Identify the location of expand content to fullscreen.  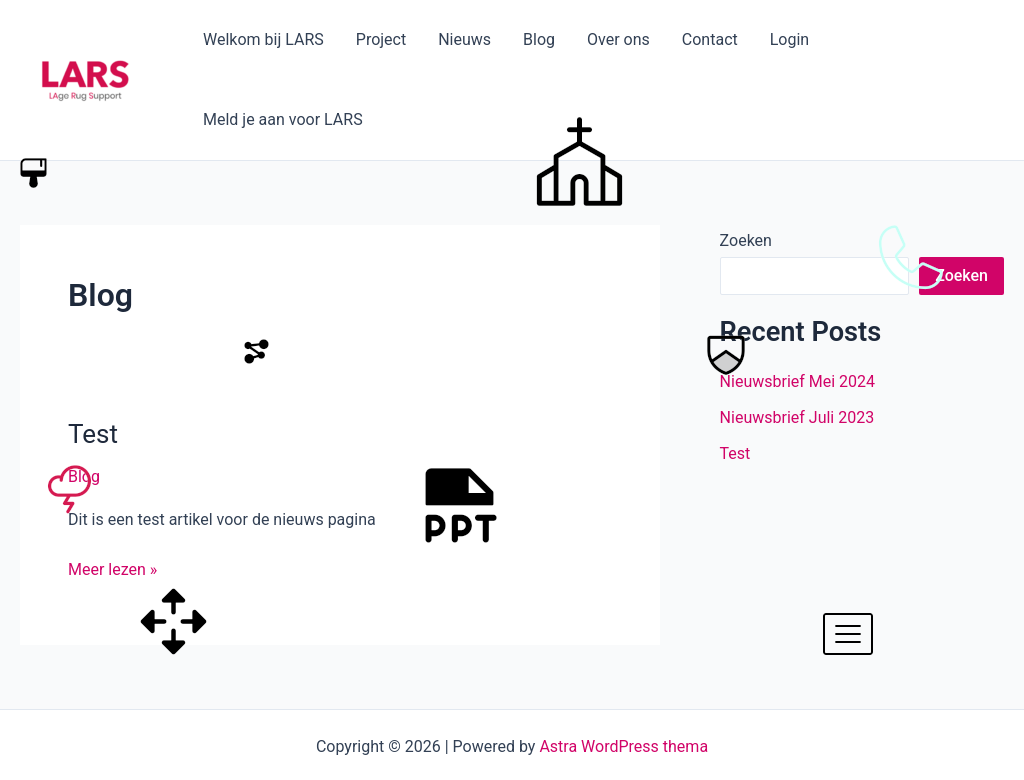
(173, 621).